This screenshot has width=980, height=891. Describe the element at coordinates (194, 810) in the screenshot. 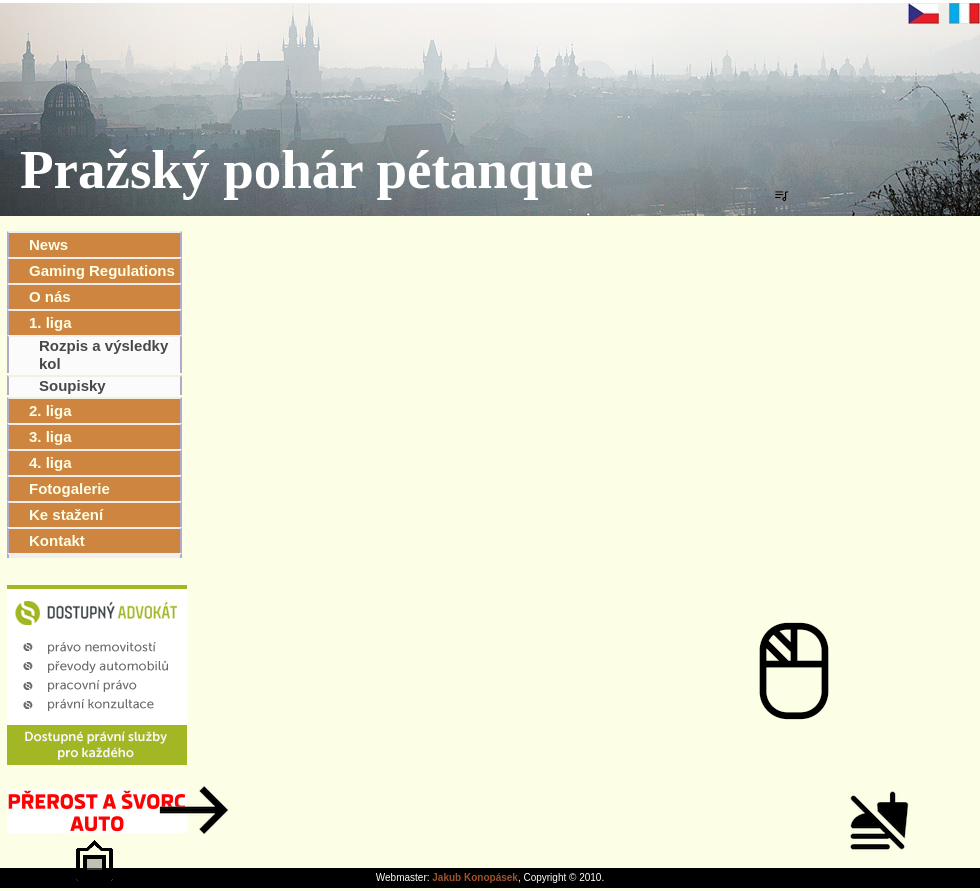

I see `navigate to the next item or screen` at that location.